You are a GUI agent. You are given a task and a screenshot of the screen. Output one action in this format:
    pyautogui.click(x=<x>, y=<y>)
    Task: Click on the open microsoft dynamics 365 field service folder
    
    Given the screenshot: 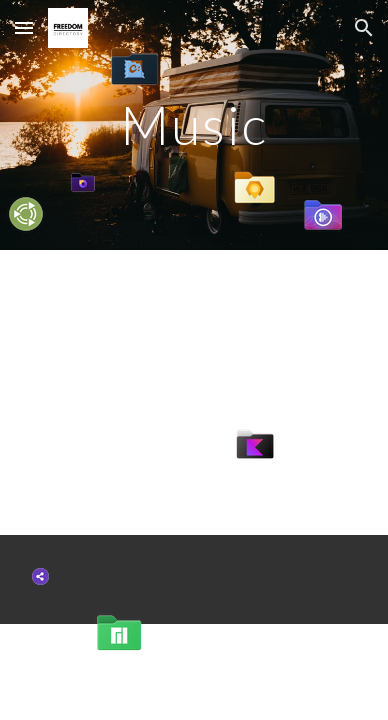 What is the action you would take?
    pyautogui.click(x=254, y=188)
    